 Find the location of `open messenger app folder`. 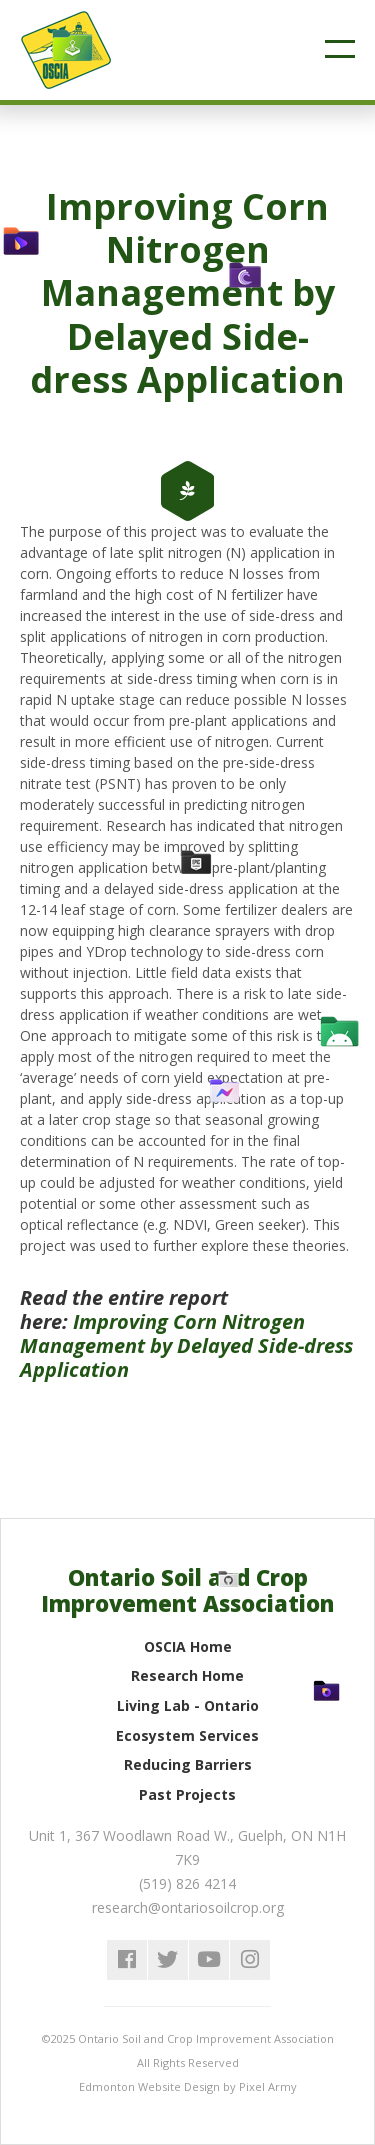

open messenger app folder is located at coordinates (224, 1091).